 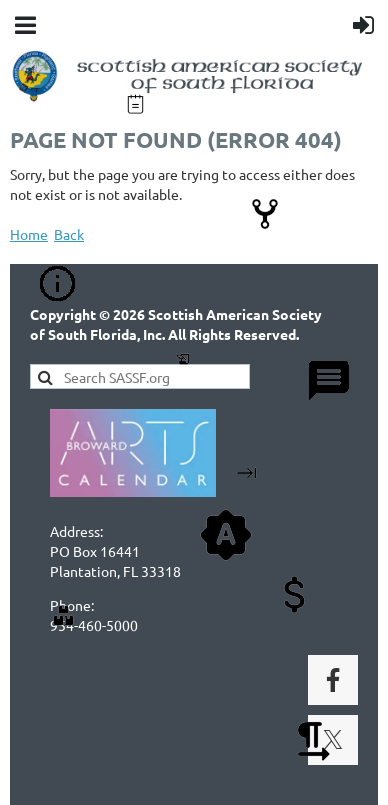 What do you see at coordinates (63, 615) in the screenshot?
I see `view inventory or stock items` at bounding box center [63, 615].